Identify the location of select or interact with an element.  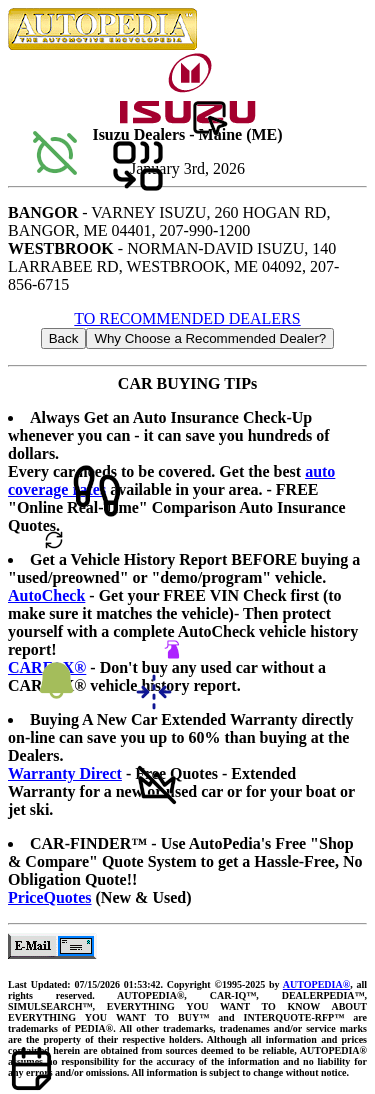
(209, 117).